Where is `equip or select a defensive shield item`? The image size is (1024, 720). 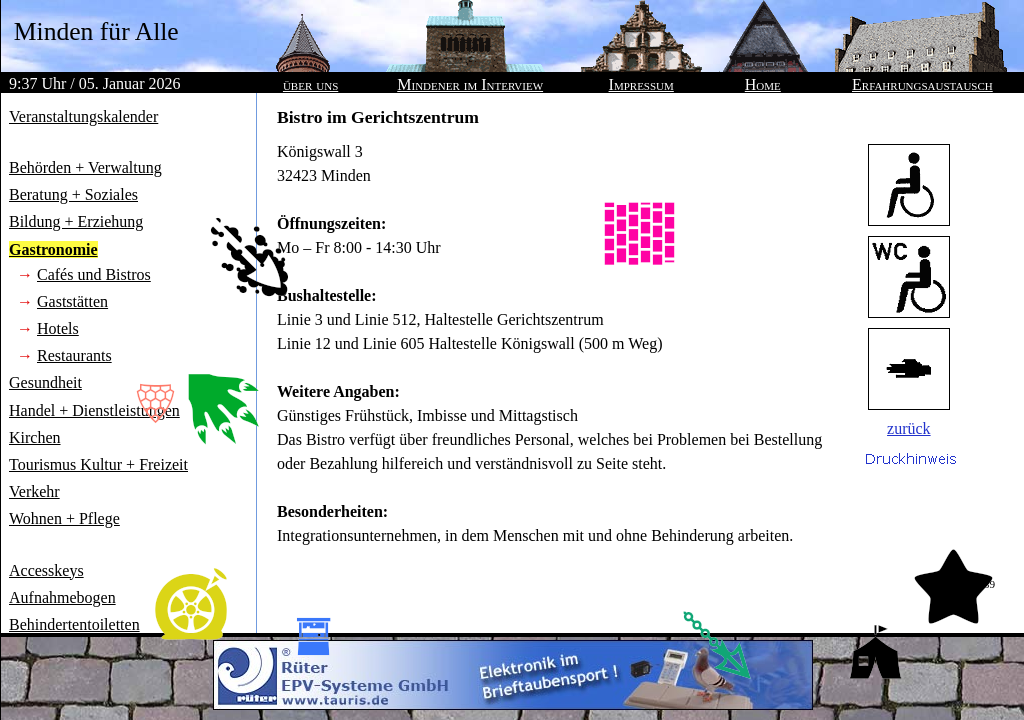
equip or select a defensive shield item is located at coordinates (155, 403).